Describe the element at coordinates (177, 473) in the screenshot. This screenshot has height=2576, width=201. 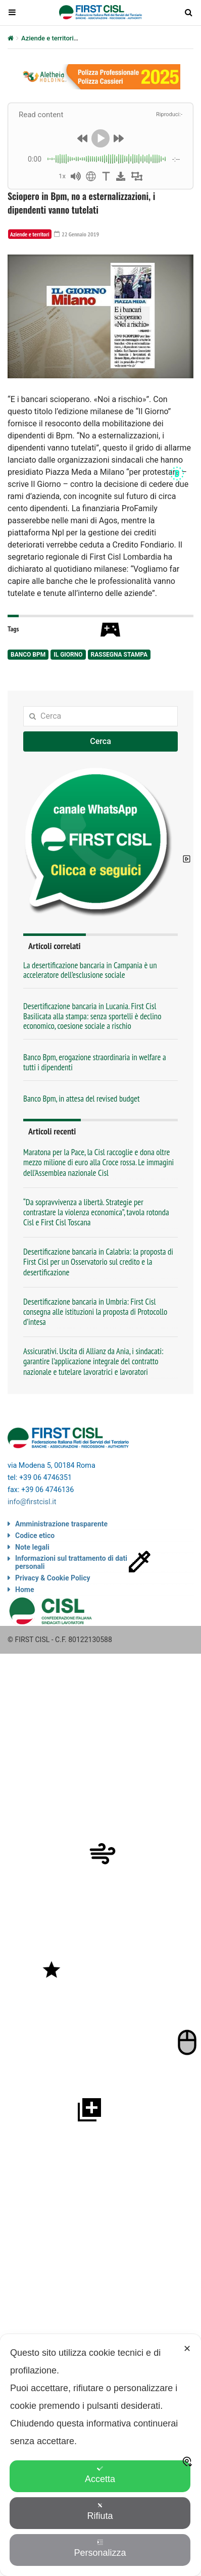
I see `indicates draft or pending status` at that location.